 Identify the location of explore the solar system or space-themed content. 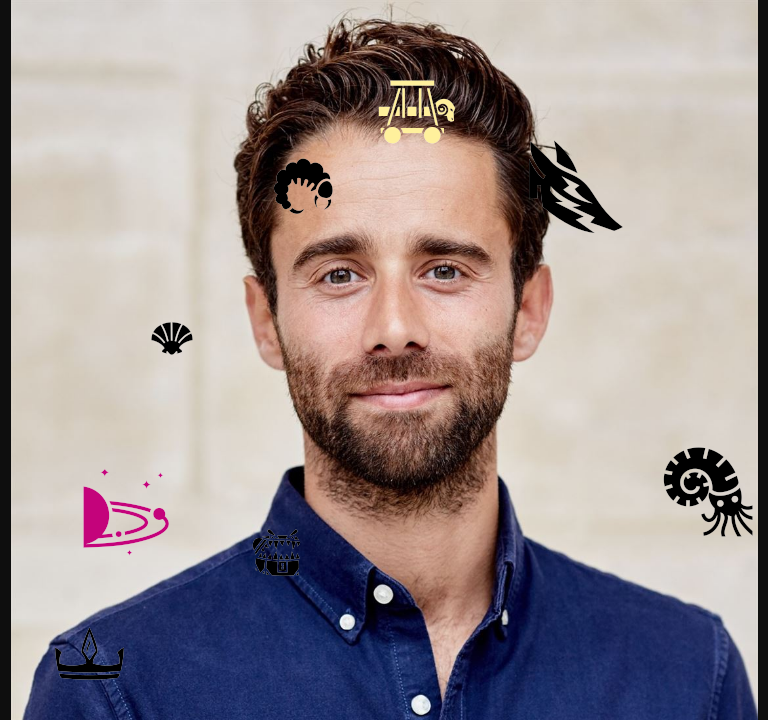
(129, 515).